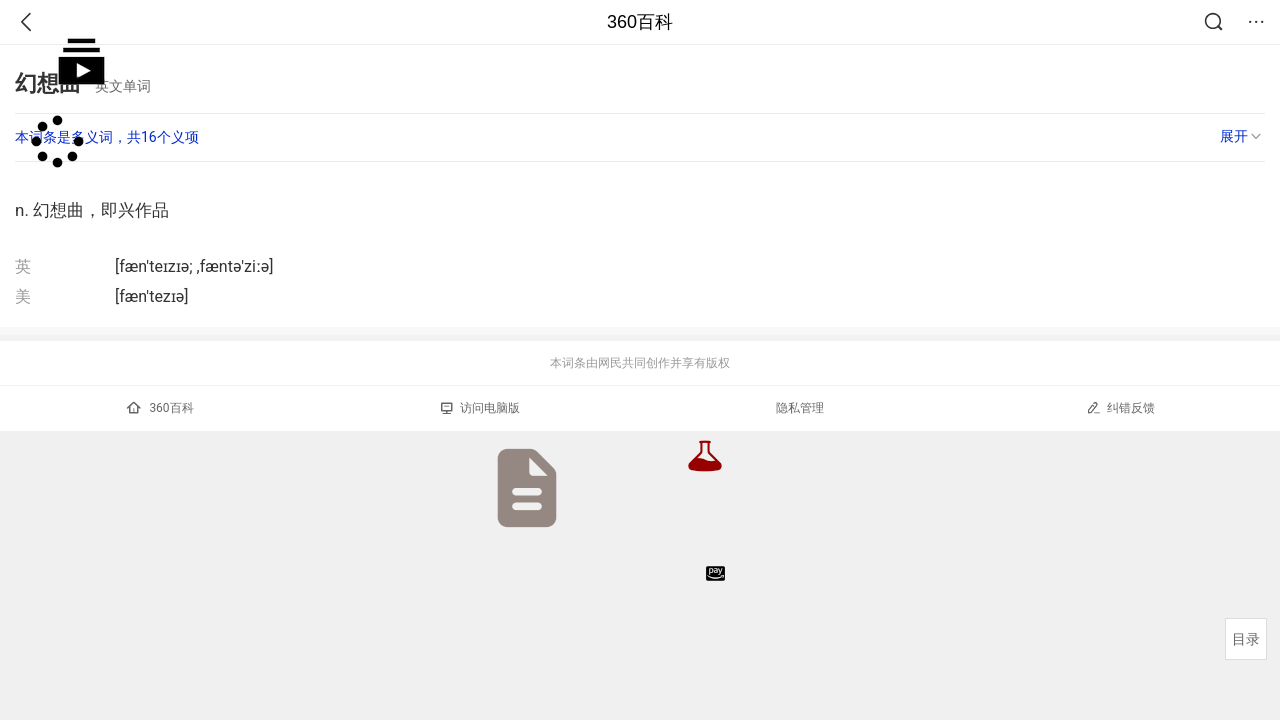 The height and width of the screenshot is (720, 1280). What do you see at coordinates (715, 573) in the screenshot?
I see `pay with amazon pay at checkout` at bounding box center [715, 573].